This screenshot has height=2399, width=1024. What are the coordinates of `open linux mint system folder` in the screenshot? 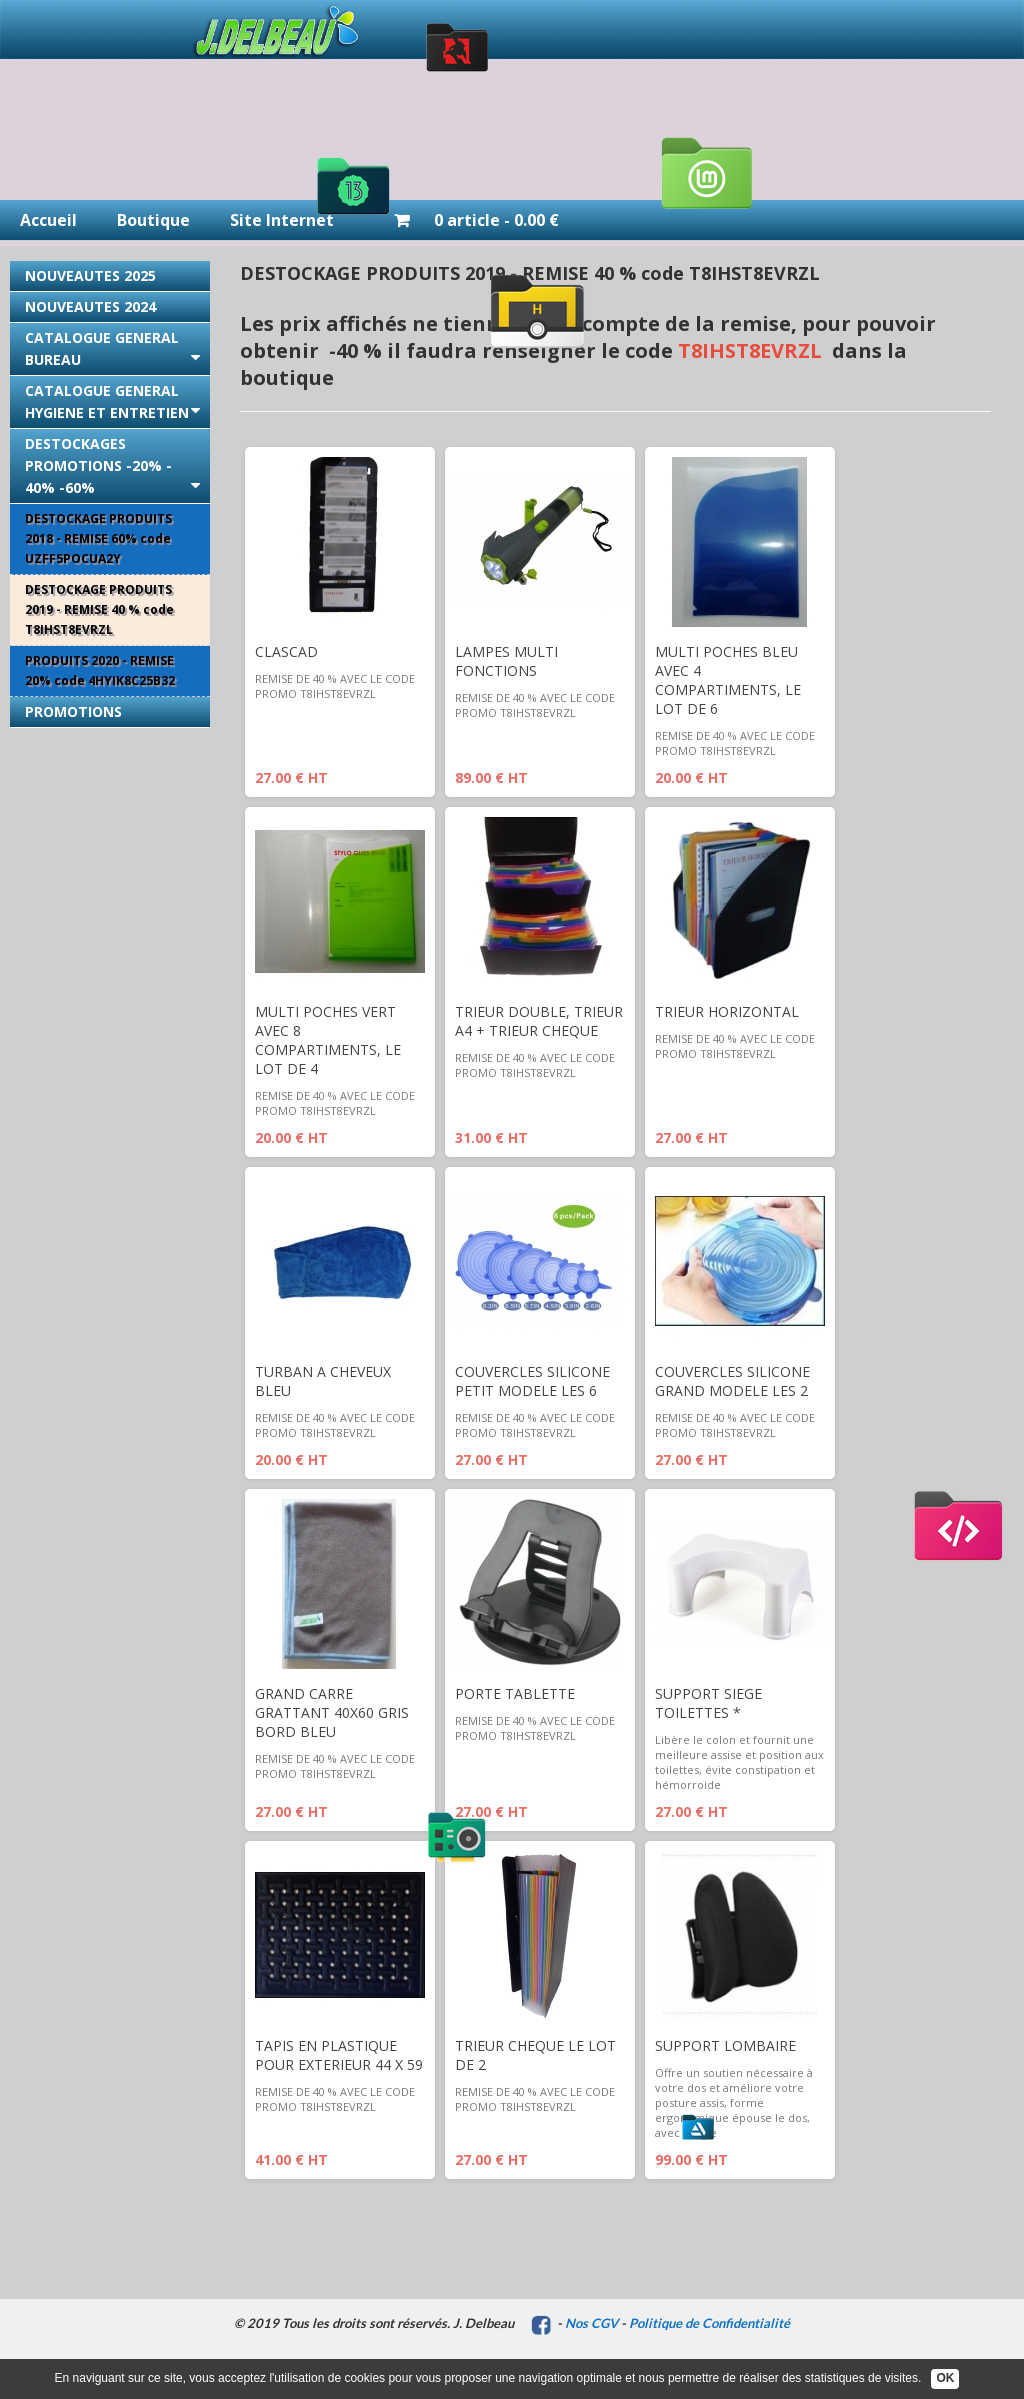 It's located at (706, 175).